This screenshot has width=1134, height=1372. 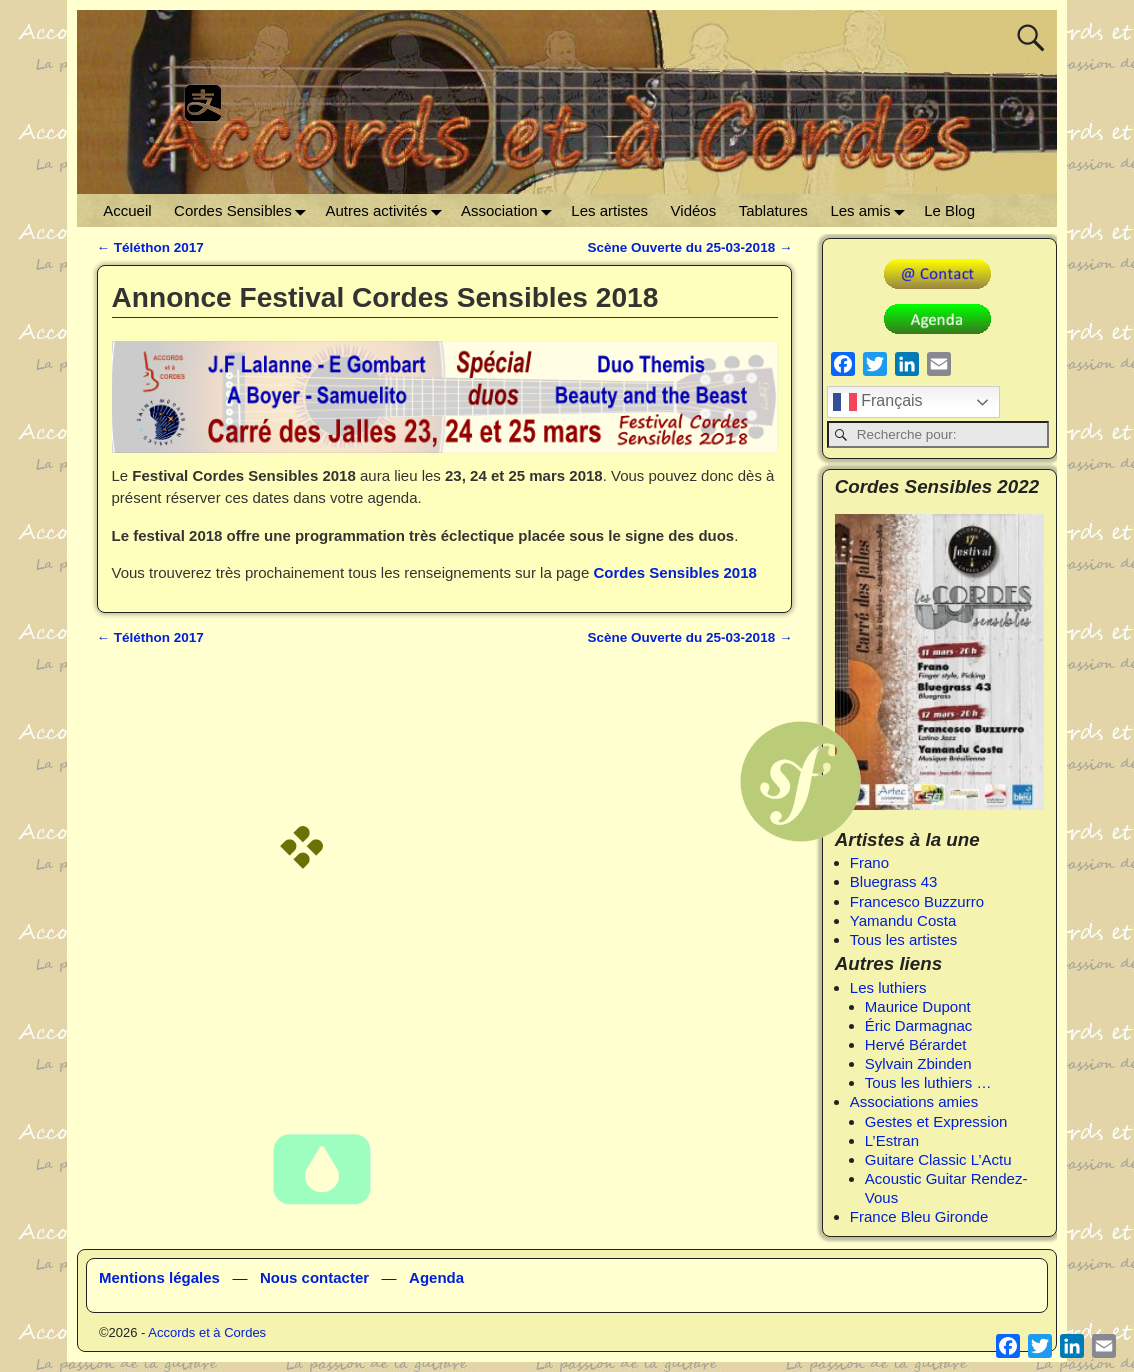 I want to click on lumon industries logo from the TV series severance, so click(x=322, y=1172).